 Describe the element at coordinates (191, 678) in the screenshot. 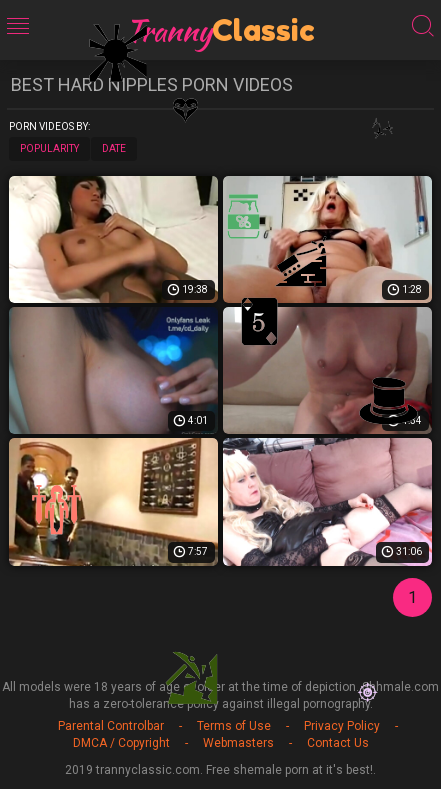

I see `access mining or resource extraction features` at that location.